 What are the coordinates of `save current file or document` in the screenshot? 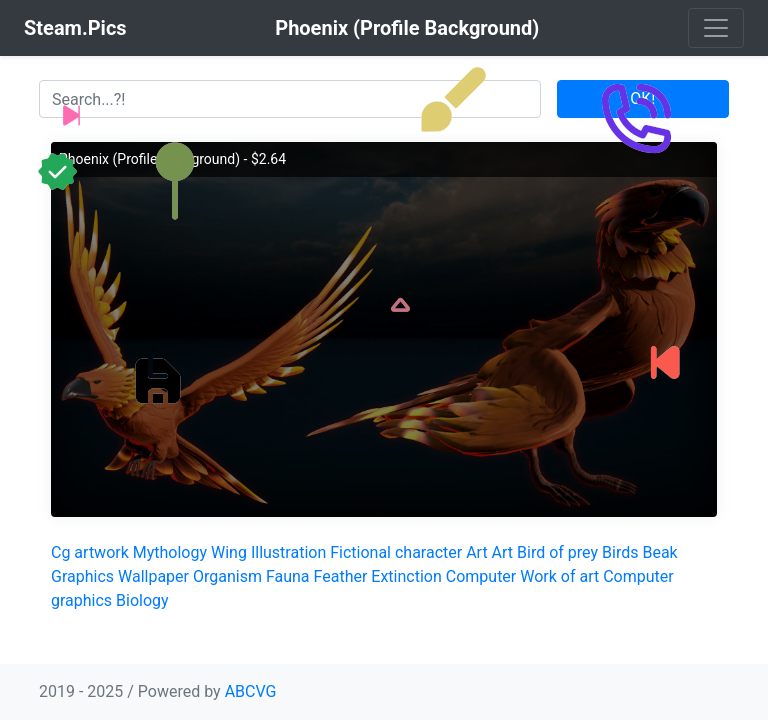 It's located at (158, 381).